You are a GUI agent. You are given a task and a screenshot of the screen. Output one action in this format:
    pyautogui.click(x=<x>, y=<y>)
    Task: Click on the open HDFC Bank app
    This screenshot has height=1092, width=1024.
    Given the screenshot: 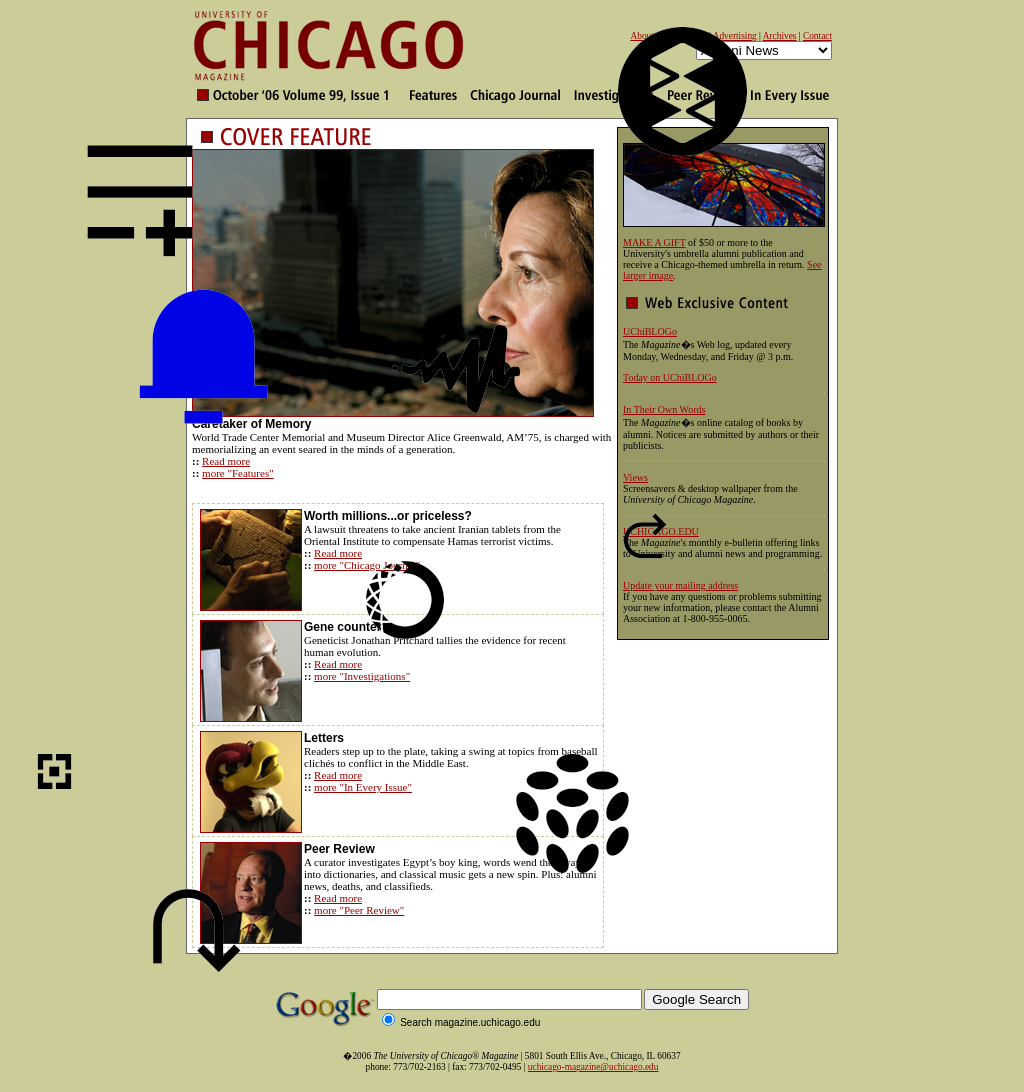 What is the action you would take?
    pyautogui.click(x=54, y=771)
    